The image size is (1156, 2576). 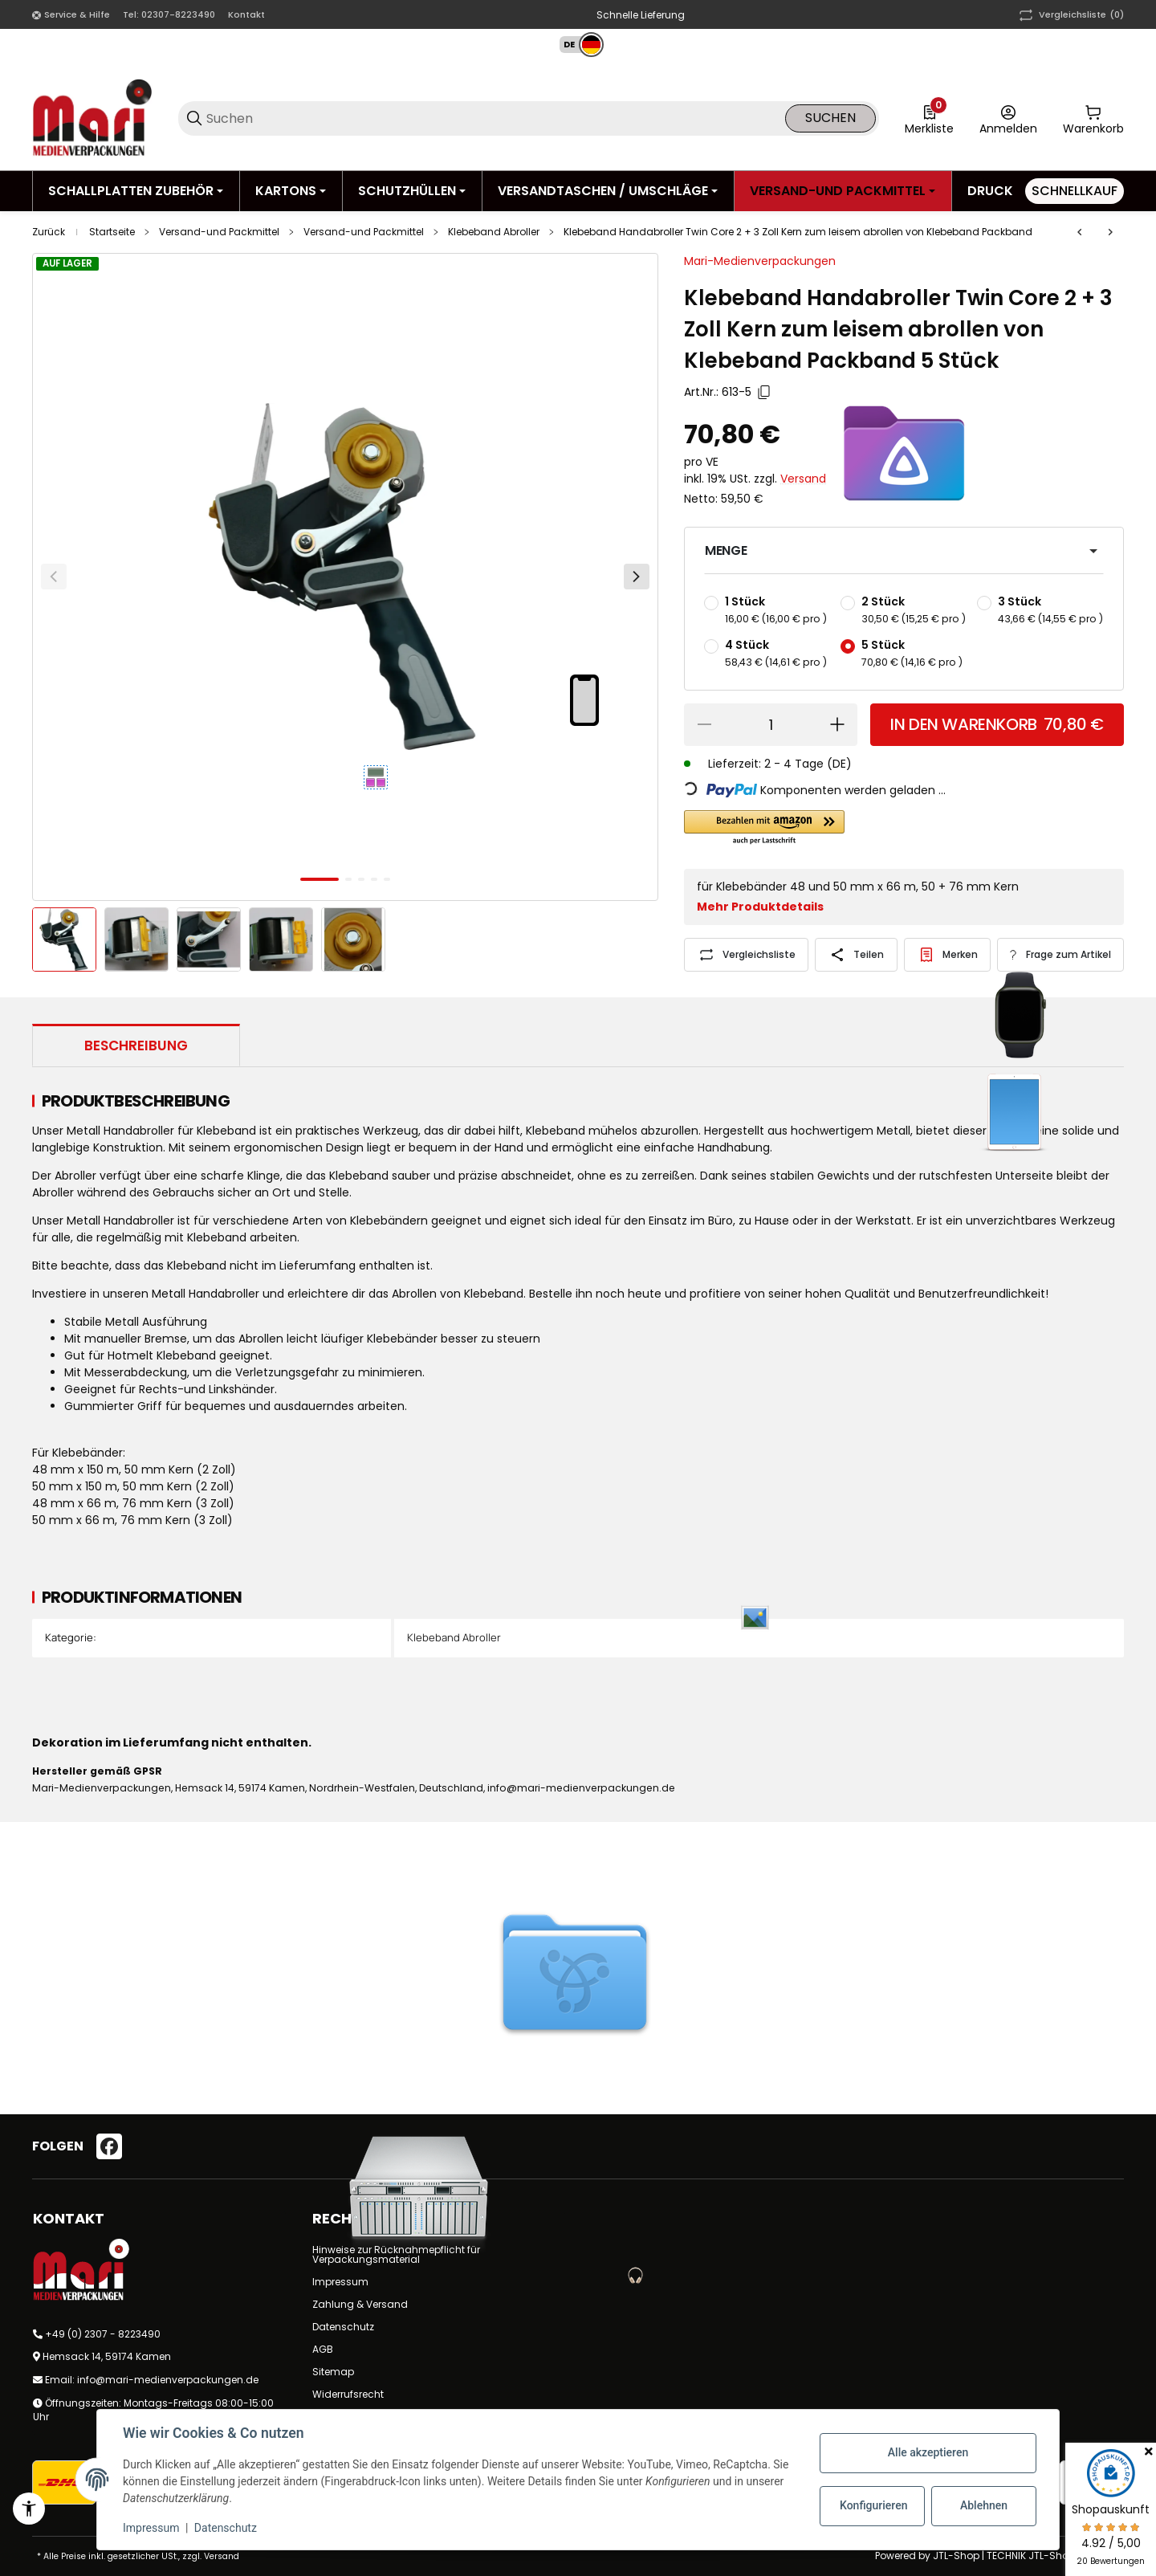 I want to click on iPhone with Face ID in device sidebar, so click(x=584, y=700).